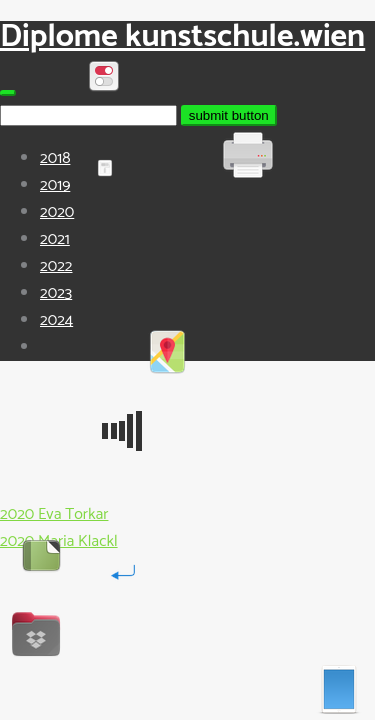  Describe the element at coordinates (41, 555) in the screenshot. I see `customize desktop theme settings` at that location.